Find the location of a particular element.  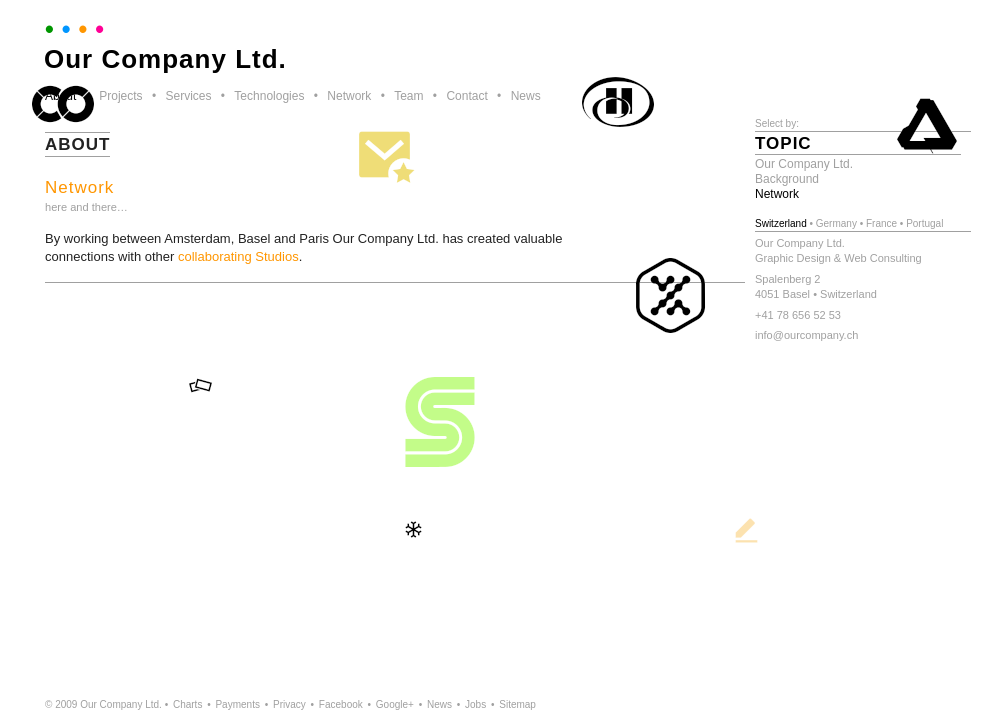

open google colab is located at coordinates (63, 104).